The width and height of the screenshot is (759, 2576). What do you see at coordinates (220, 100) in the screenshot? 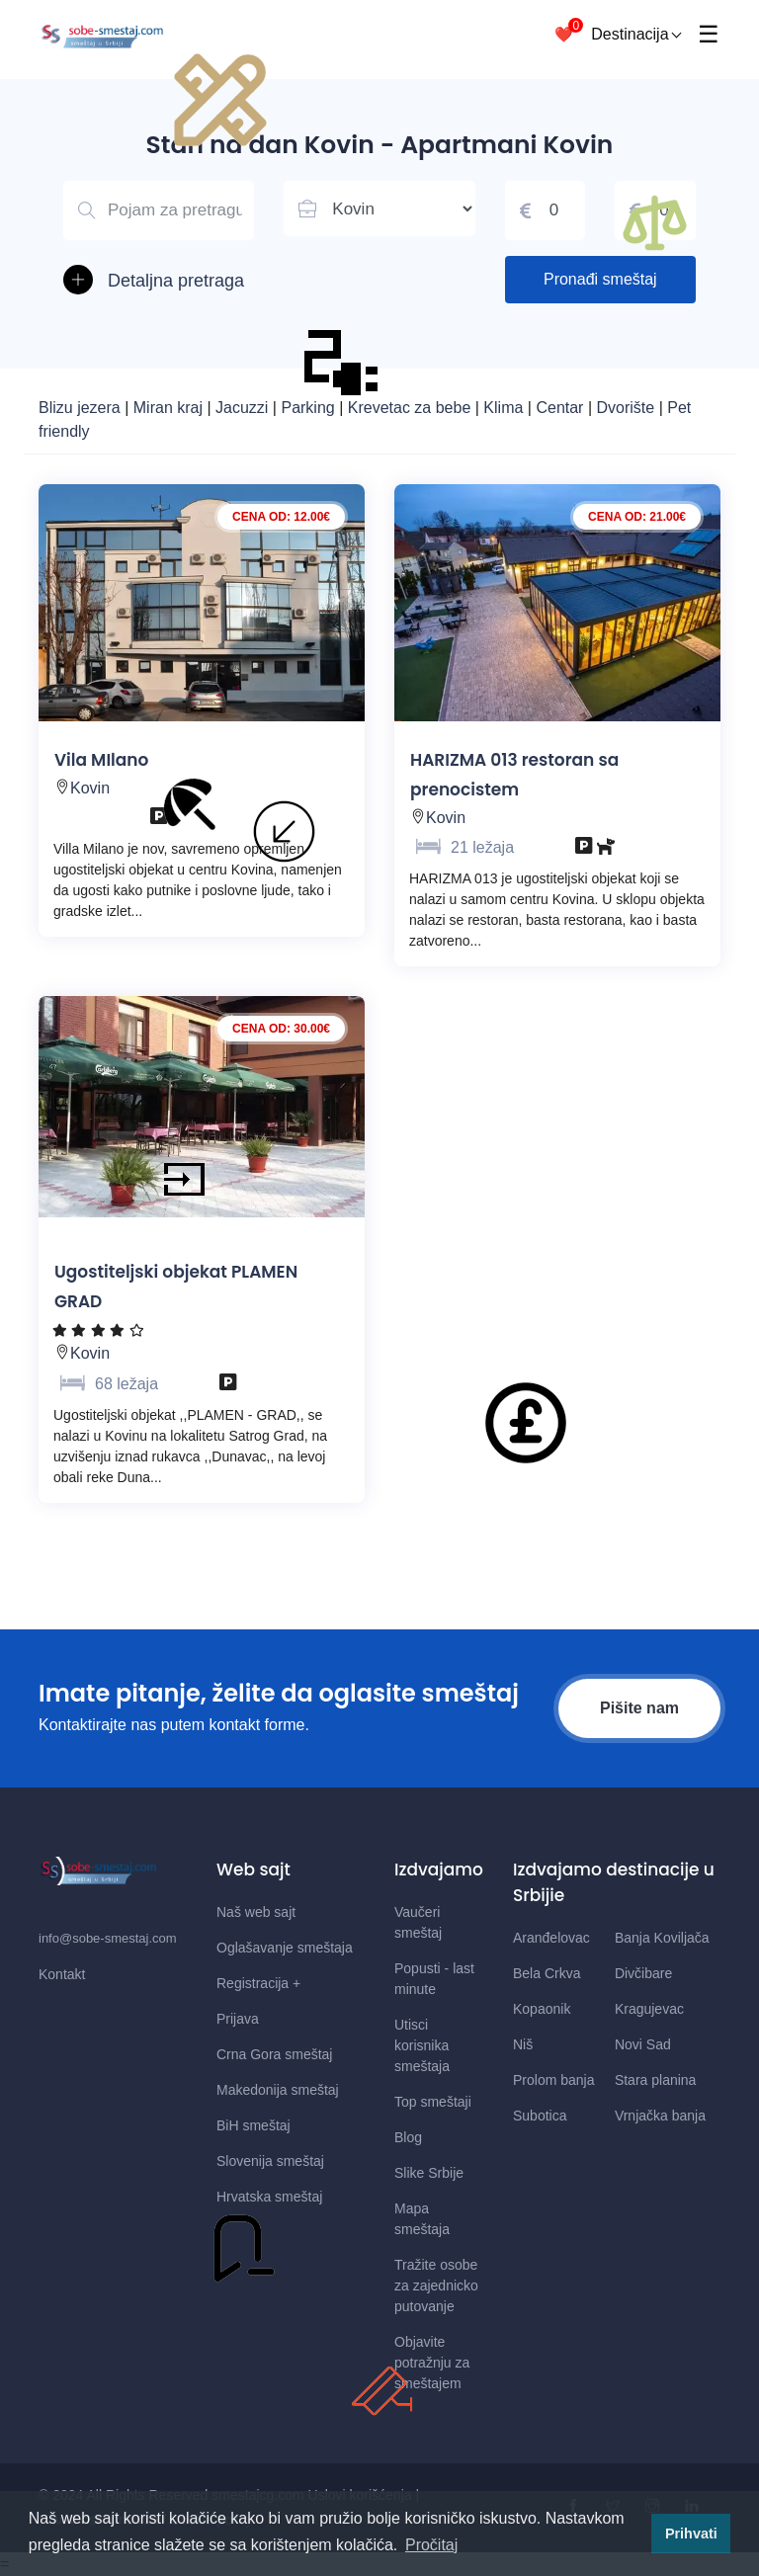
I see `access settings or configuration options` at bounding box center [220, 100].